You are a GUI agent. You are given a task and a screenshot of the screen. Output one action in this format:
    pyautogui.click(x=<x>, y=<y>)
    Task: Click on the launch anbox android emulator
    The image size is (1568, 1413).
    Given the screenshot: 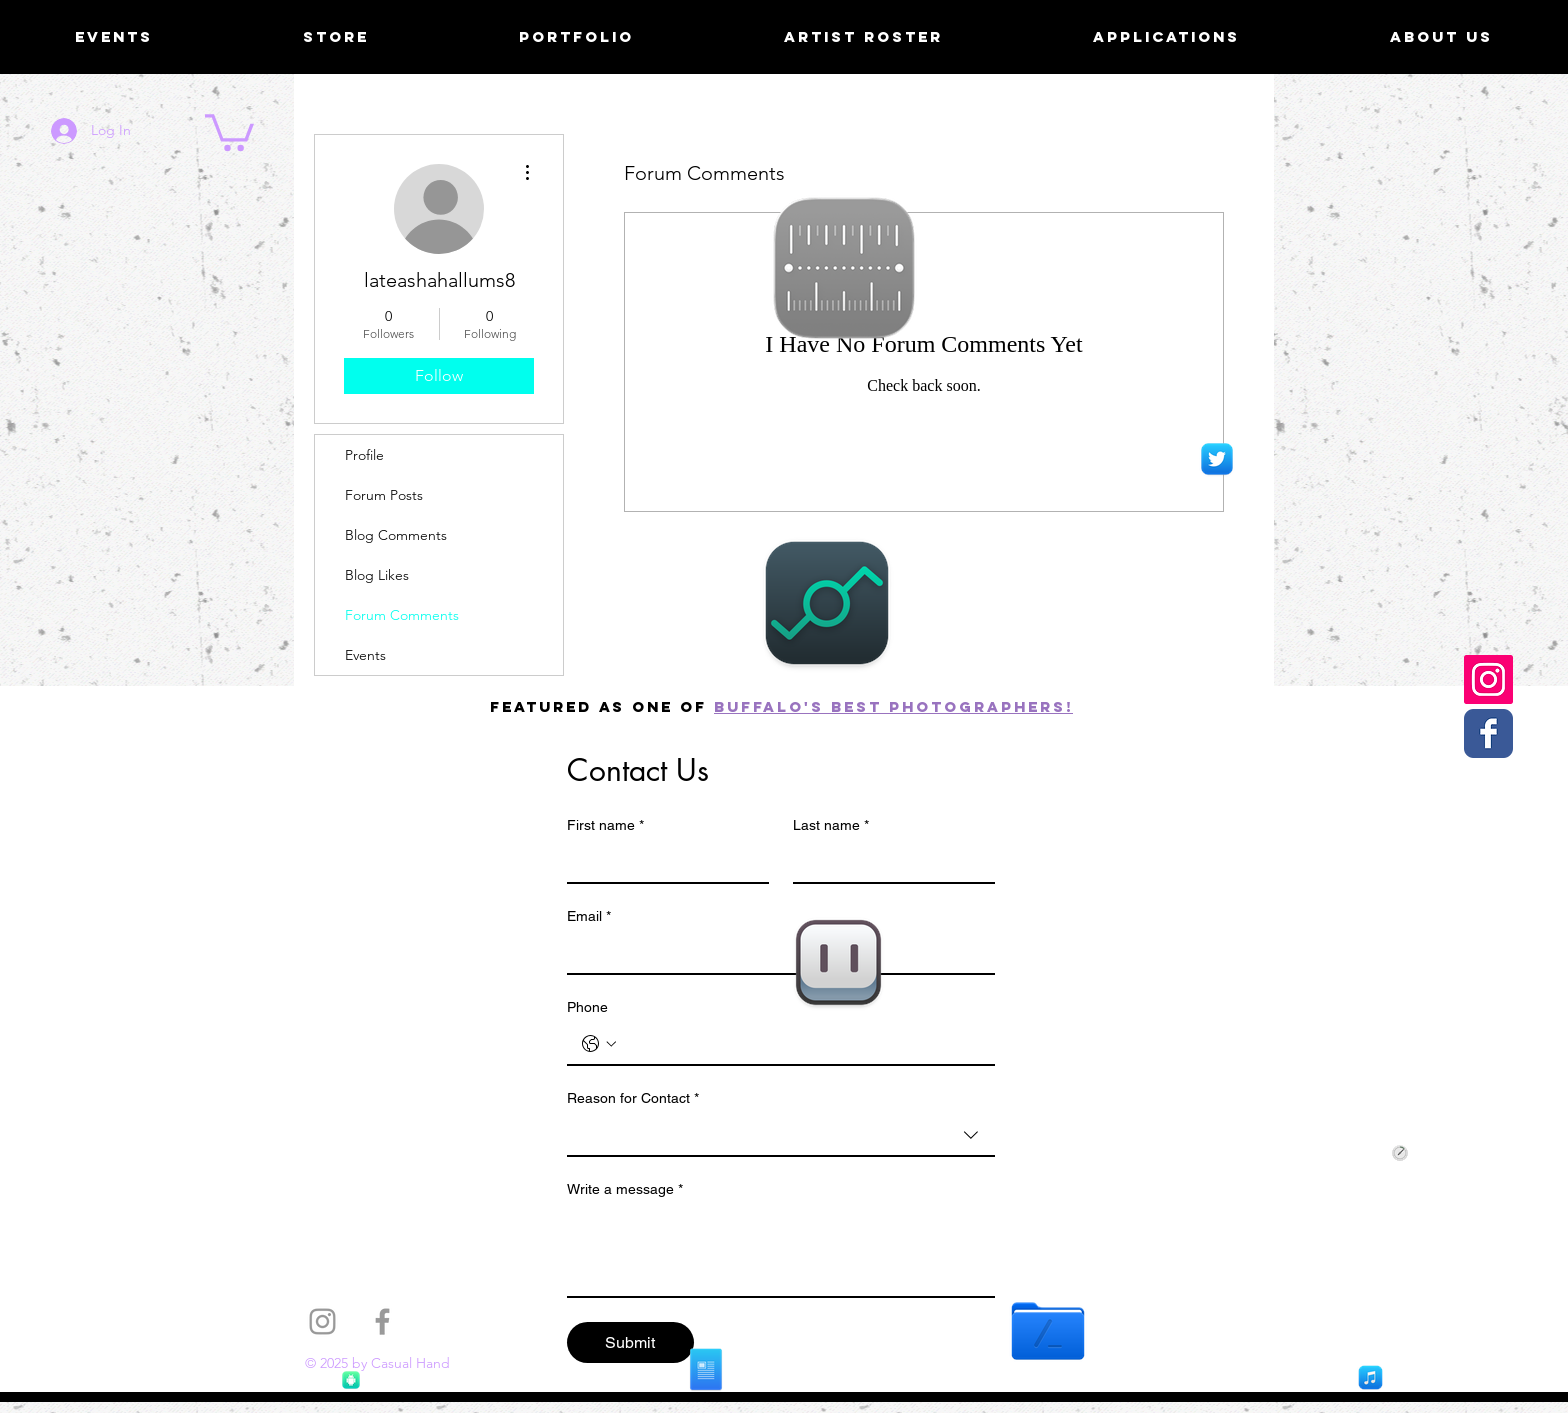 What is the action you would take?
    pyautogui.click(x=351, y=1380)
    